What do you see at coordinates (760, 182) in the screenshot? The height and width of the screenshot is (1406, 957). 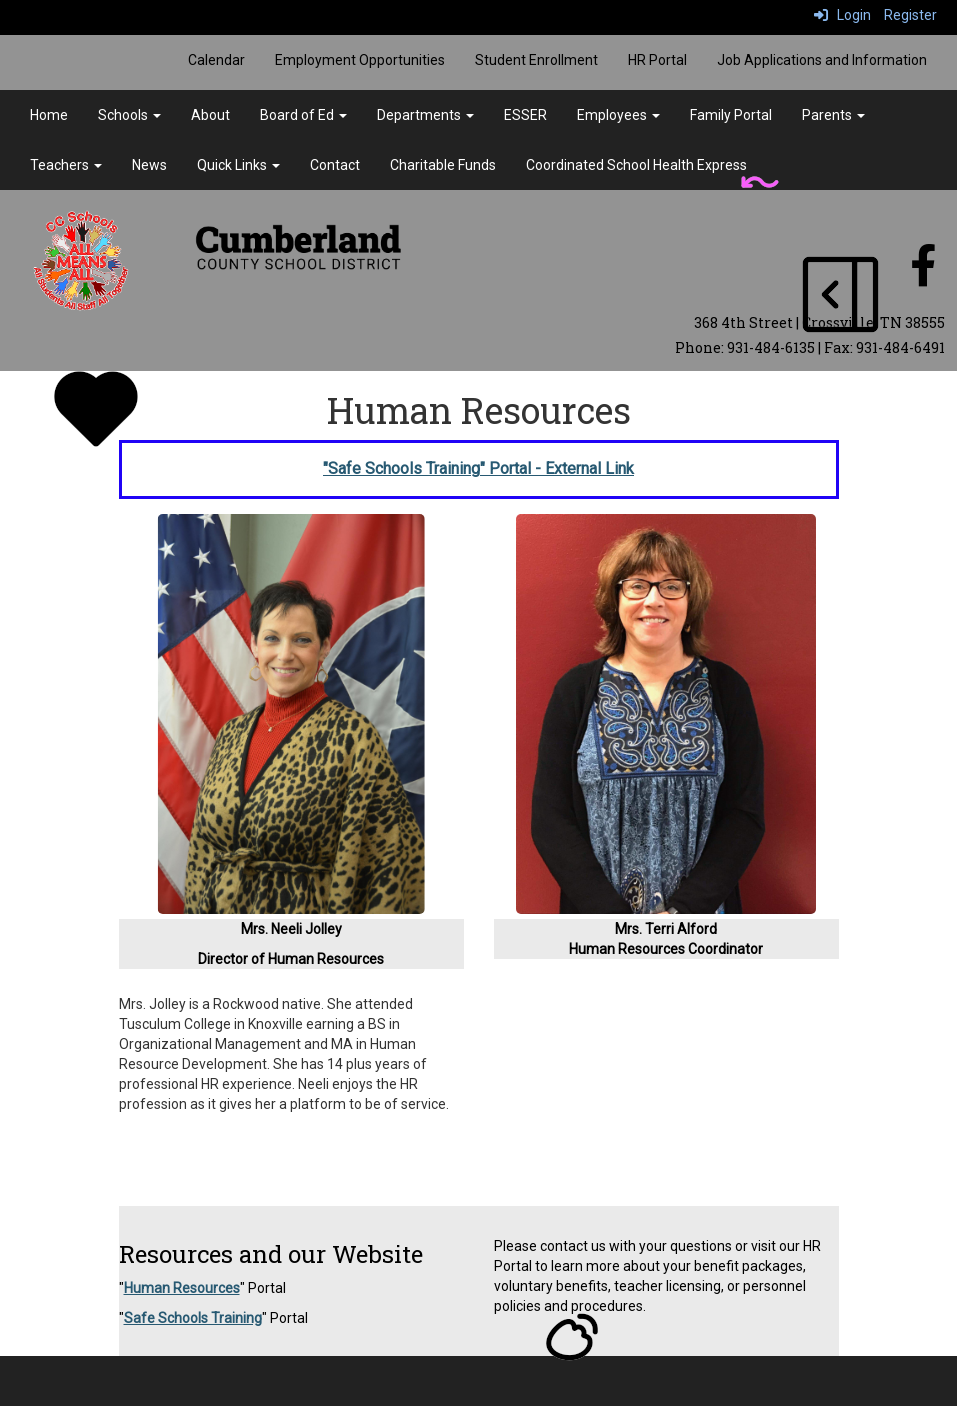 I see `undo or revert previous action` at bounding box center [760, 182].